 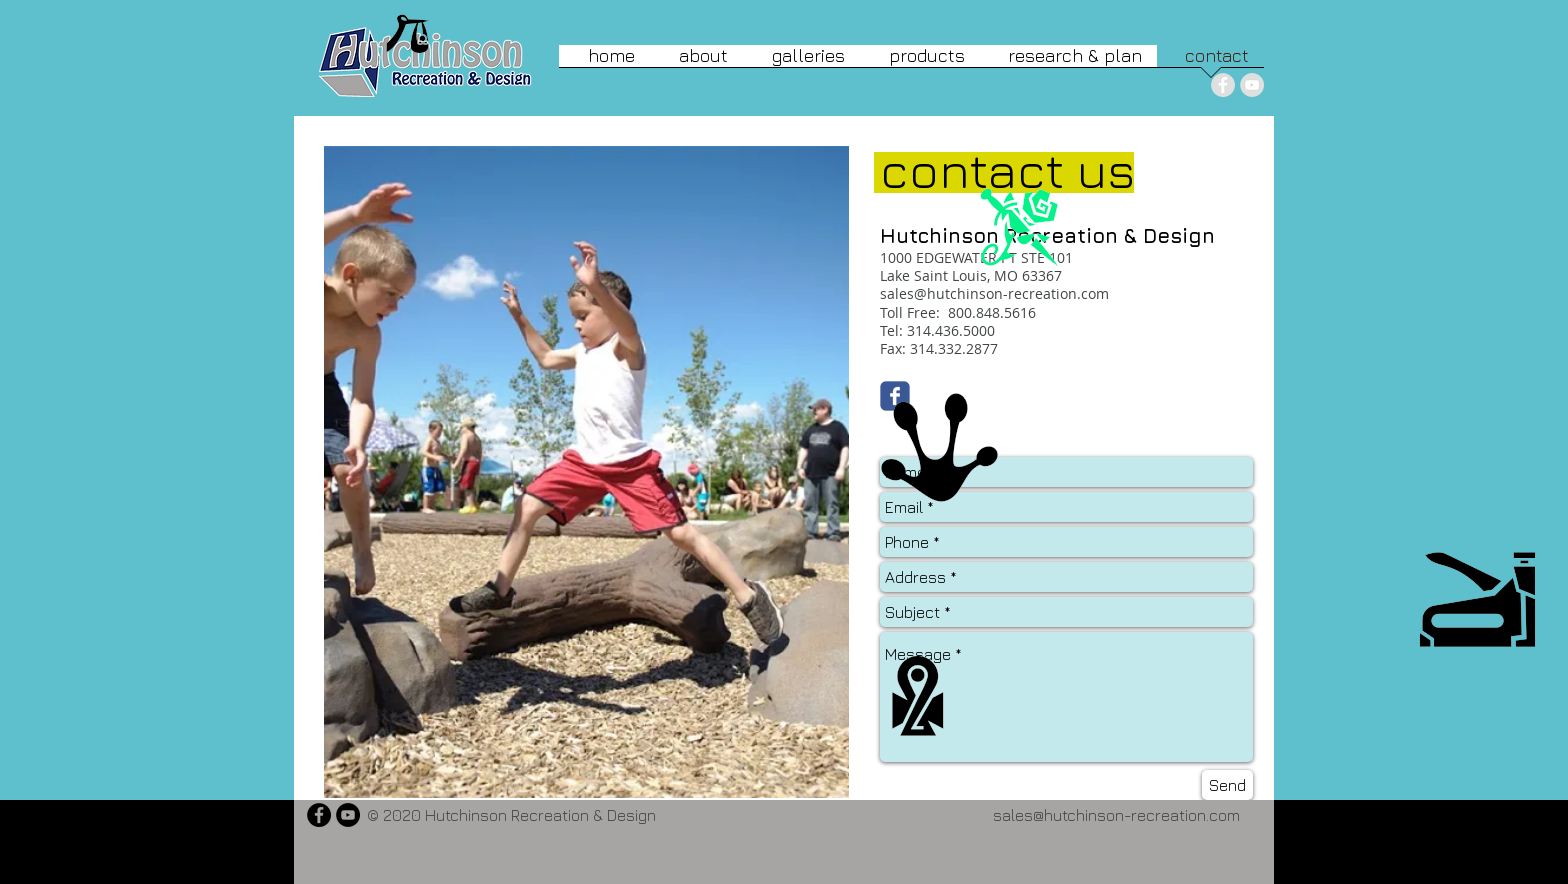 I want to click on use heavy-duty stapler tool, so click(x=1477, y=597).